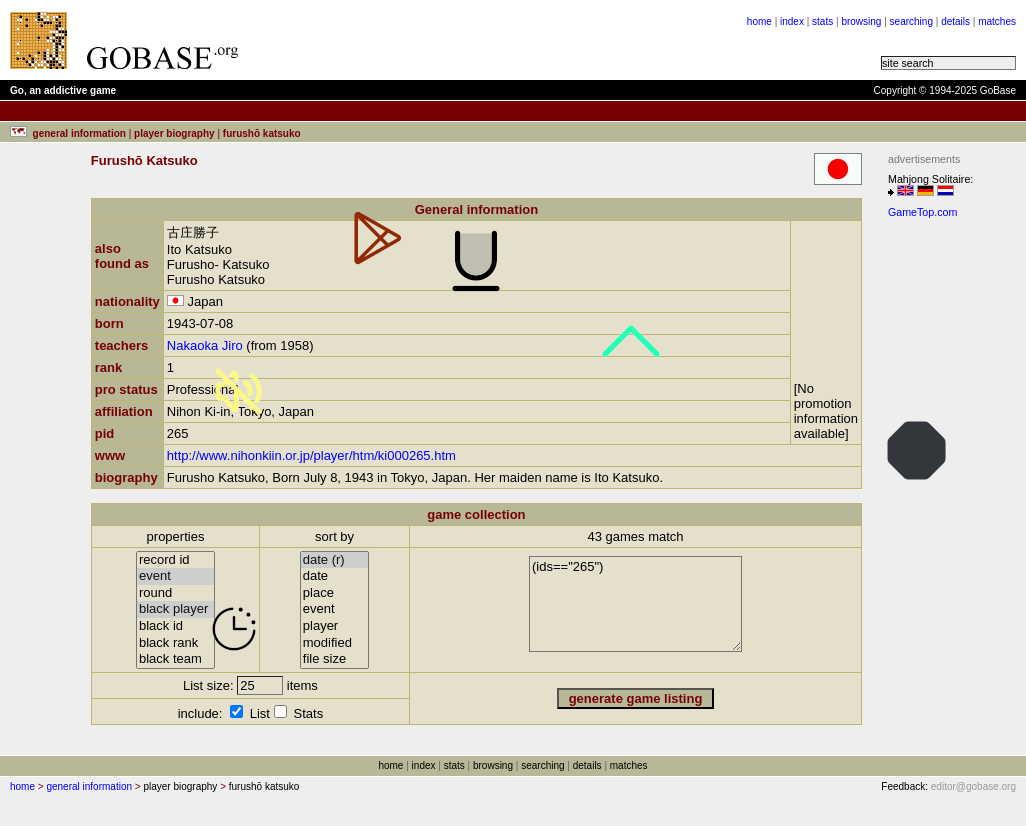 The height and width of the screenshot is (826, 1026). I want to click on collapse or minimize a panel, so click(631, 357).